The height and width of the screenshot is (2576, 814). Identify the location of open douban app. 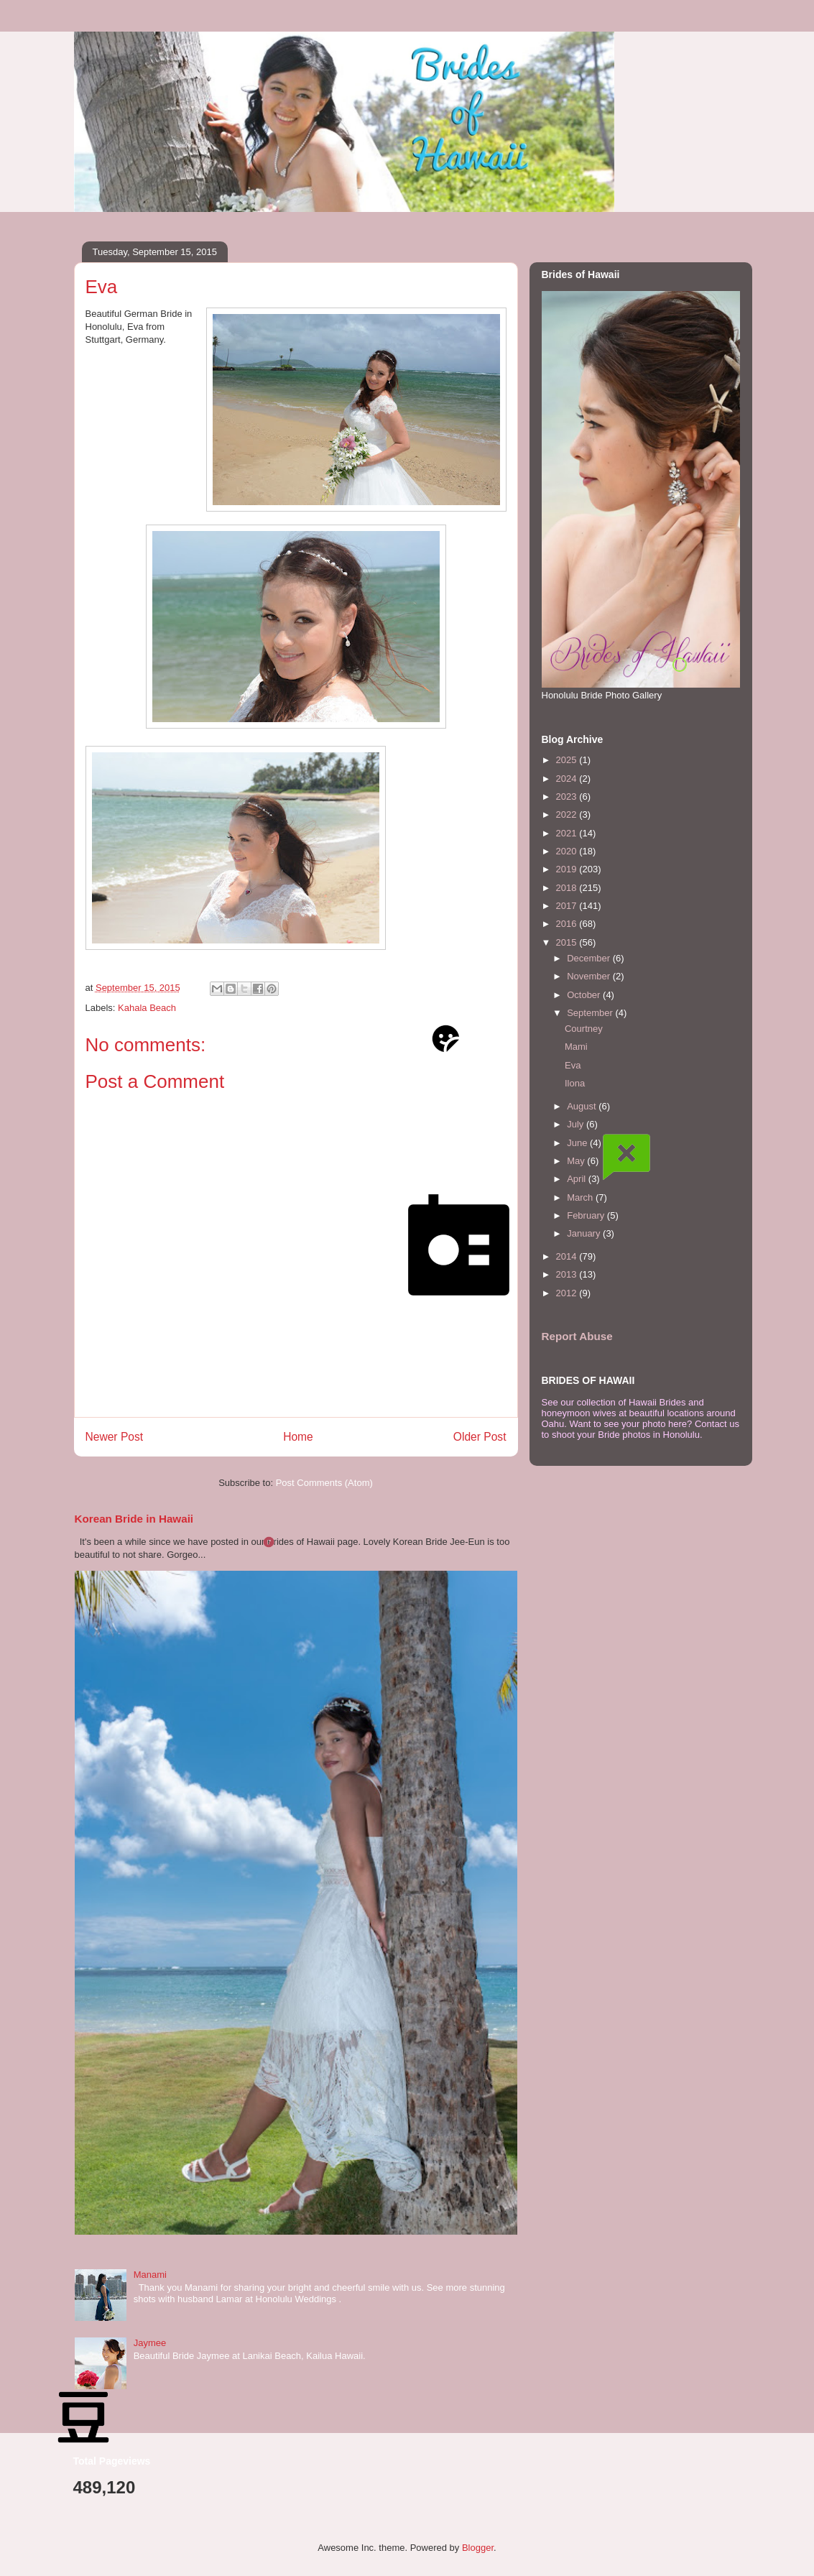
(83, 2417).